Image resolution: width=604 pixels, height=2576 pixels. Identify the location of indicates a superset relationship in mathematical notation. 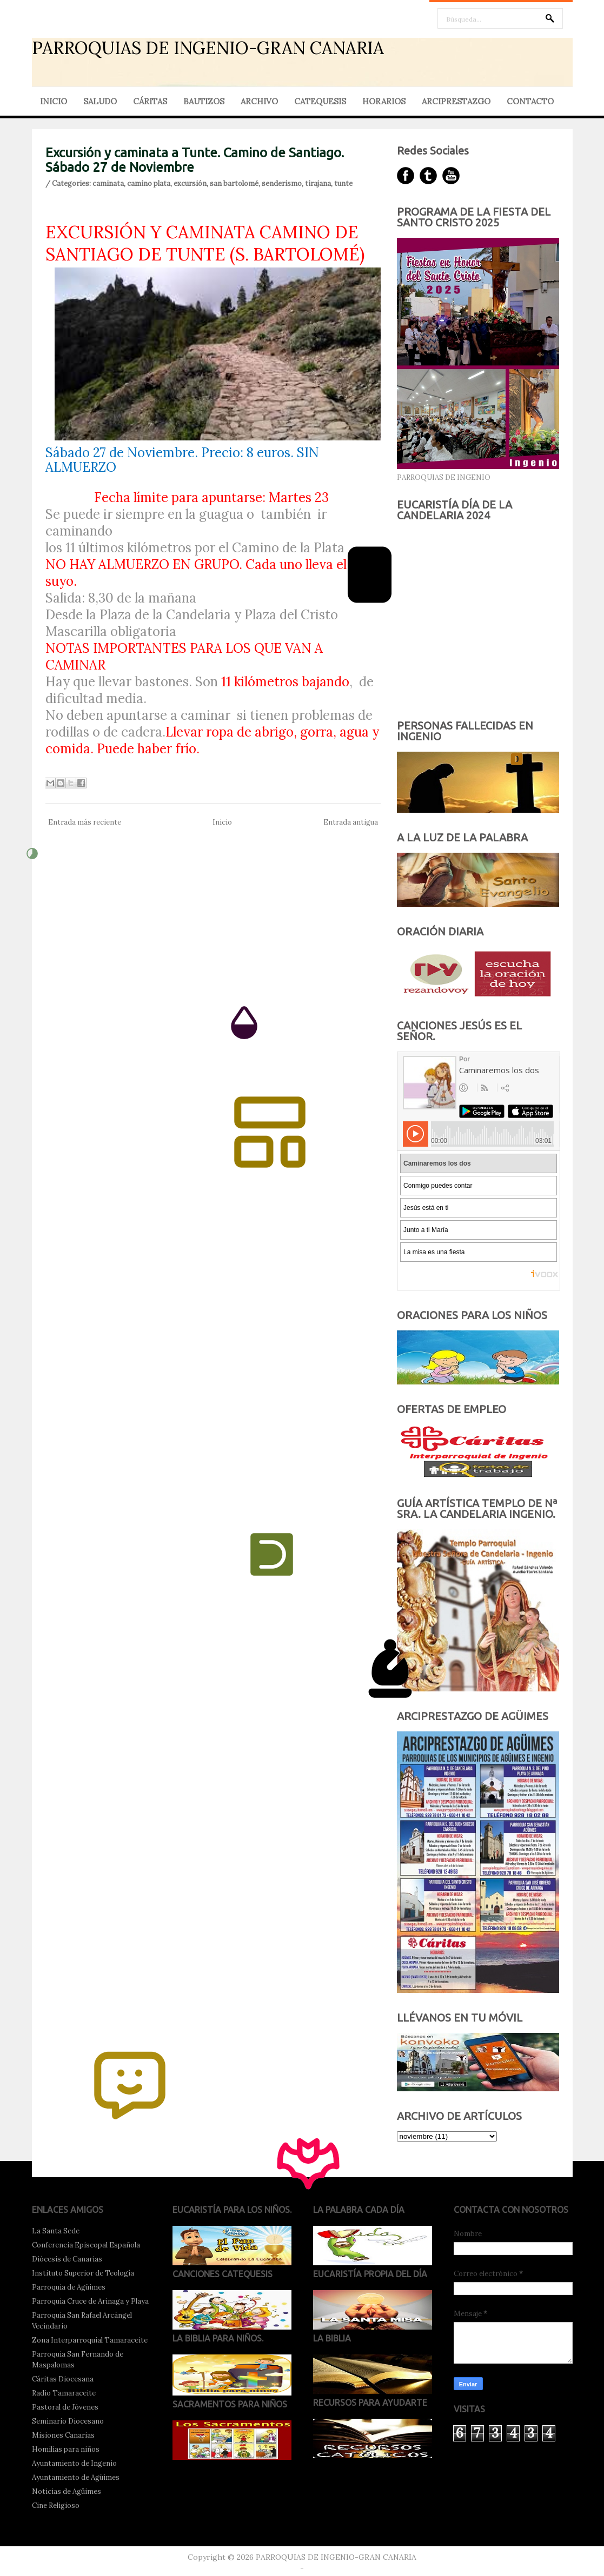
(271, 1554).